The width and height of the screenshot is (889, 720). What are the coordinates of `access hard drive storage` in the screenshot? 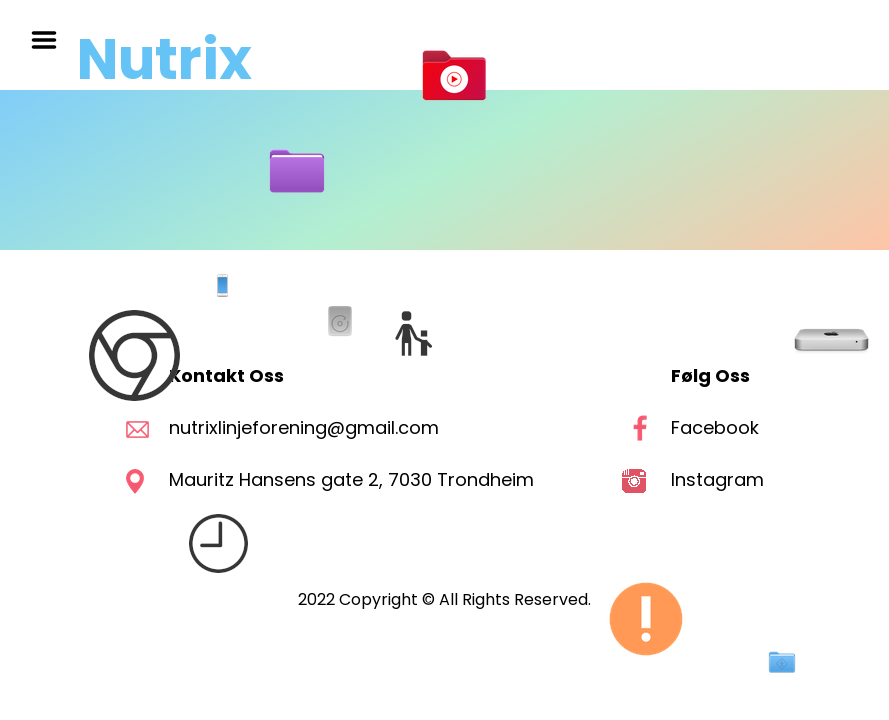 It's located at (340, 321).